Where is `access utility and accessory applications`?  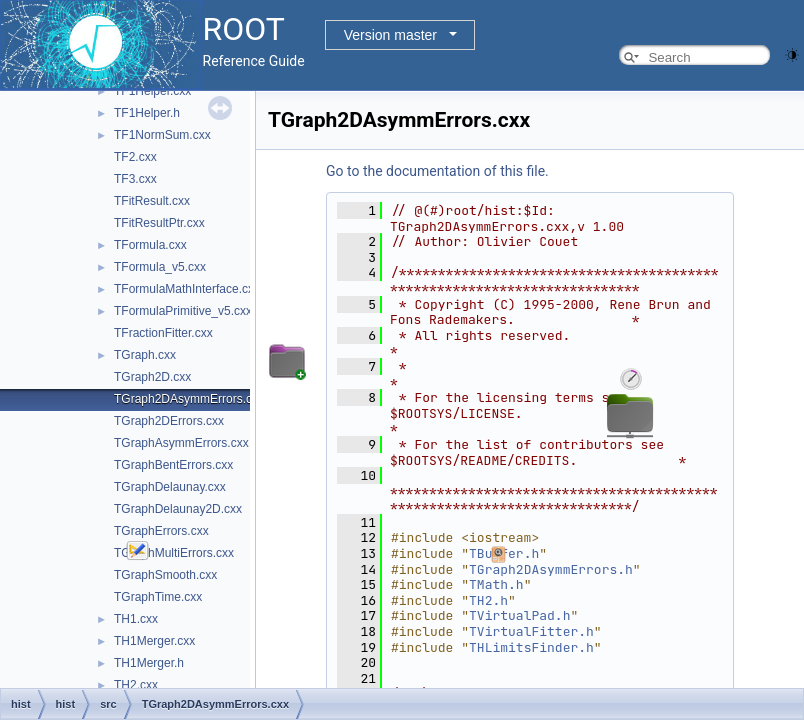
access utility and accessory applications is located at coordinates (137, 550).